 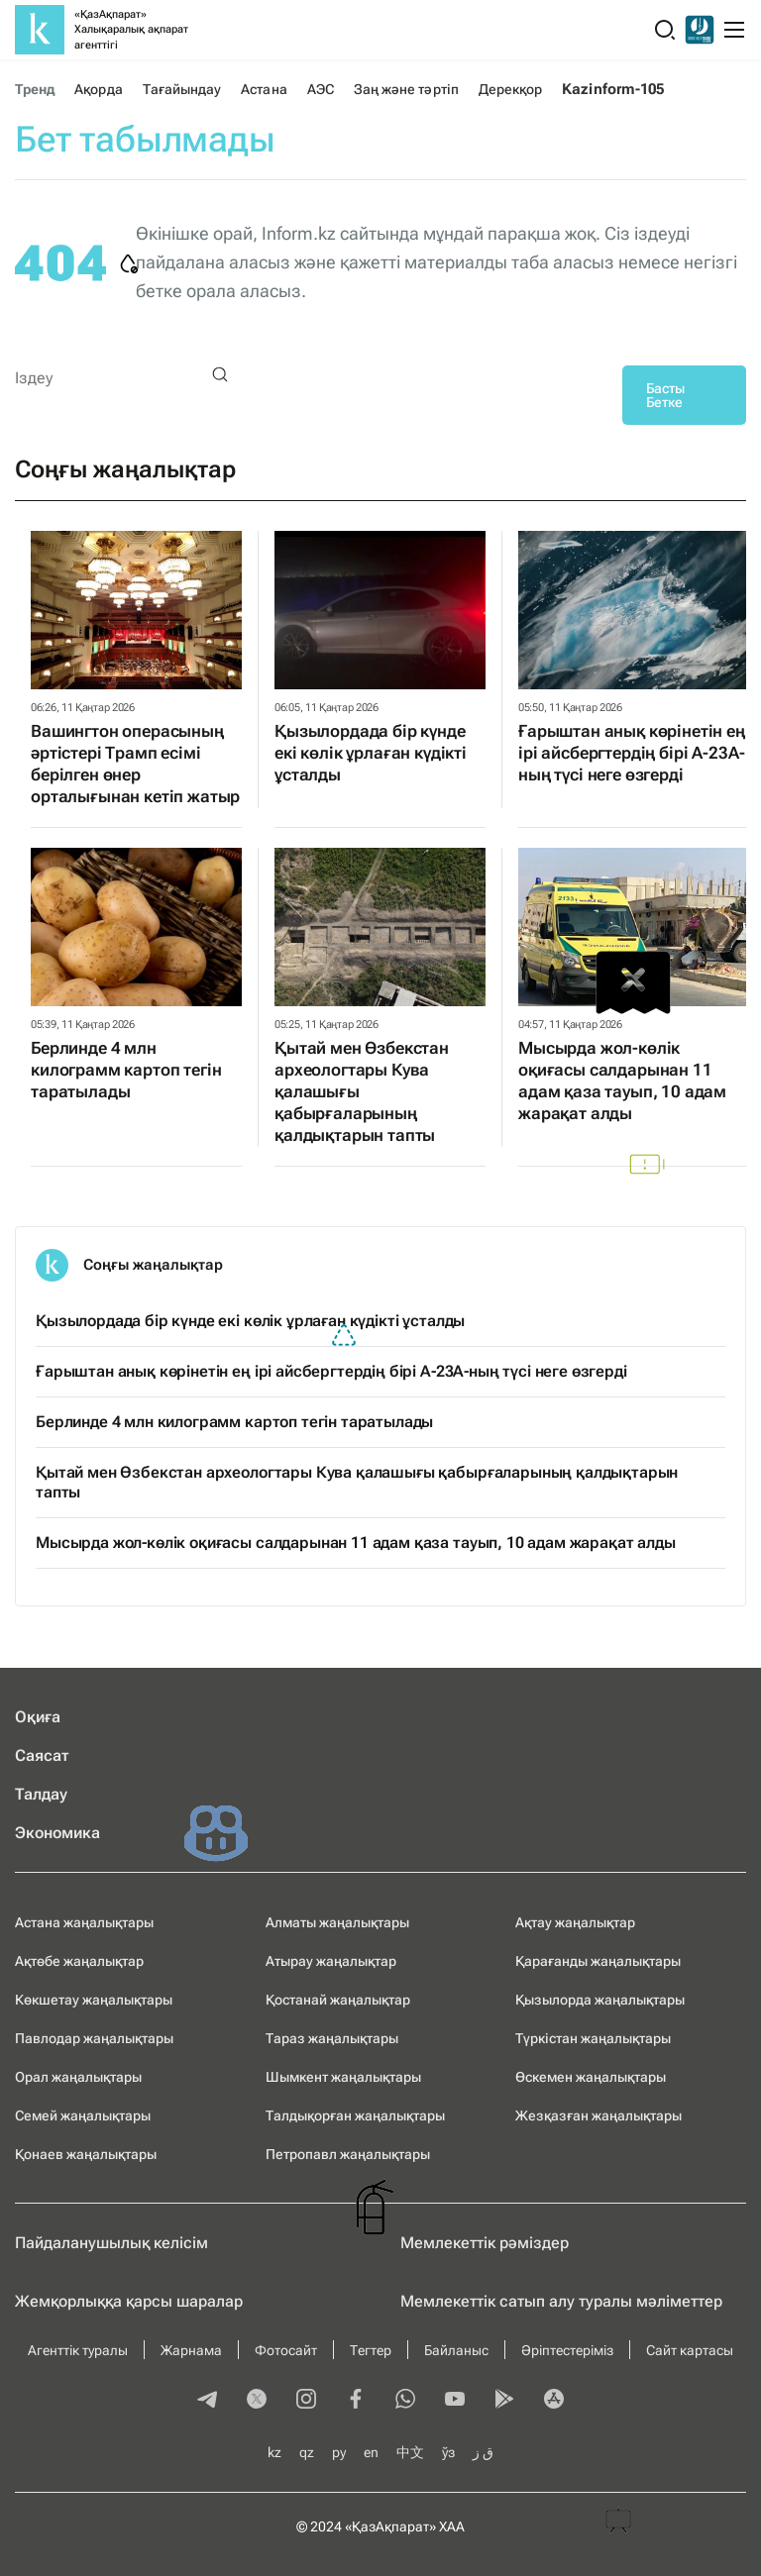 What do you see at coordinates (128, 263) in the screenshot?
I see `disable water or liquid-related feature` at bounding box center [128, 263].